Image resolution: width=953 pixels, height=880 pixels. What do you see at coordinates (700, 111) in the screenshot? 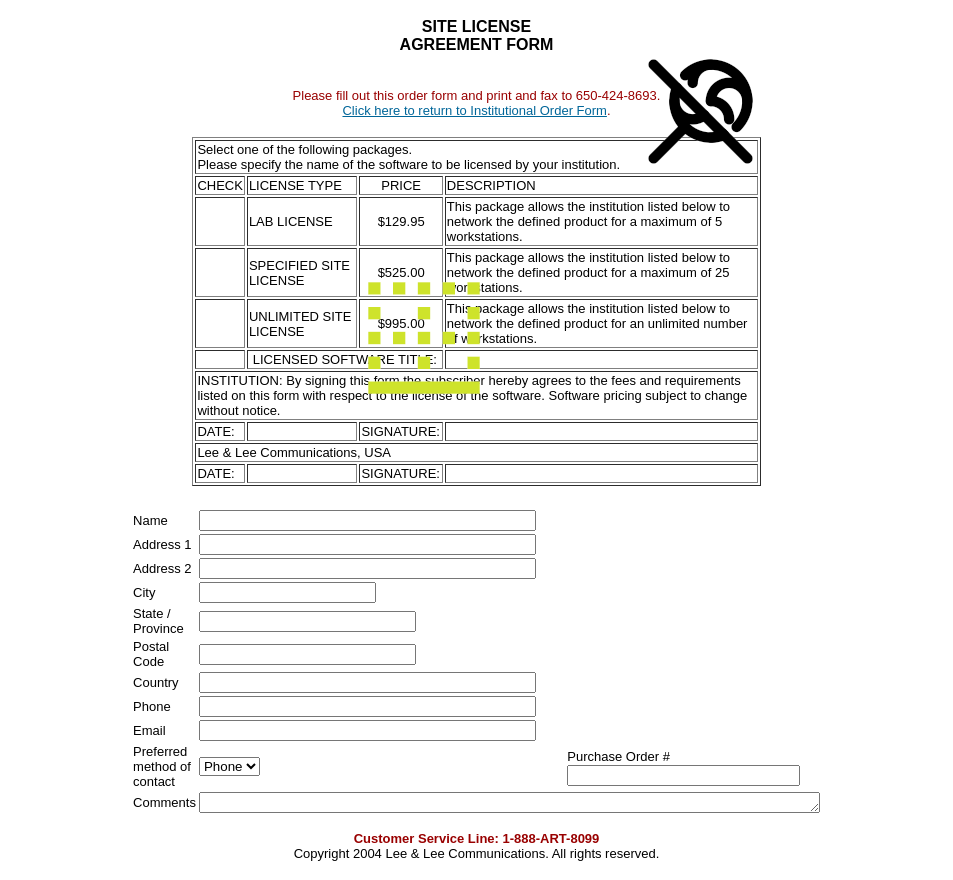
I see `disable candy or sweets mode` at bounding box center [700, 111].